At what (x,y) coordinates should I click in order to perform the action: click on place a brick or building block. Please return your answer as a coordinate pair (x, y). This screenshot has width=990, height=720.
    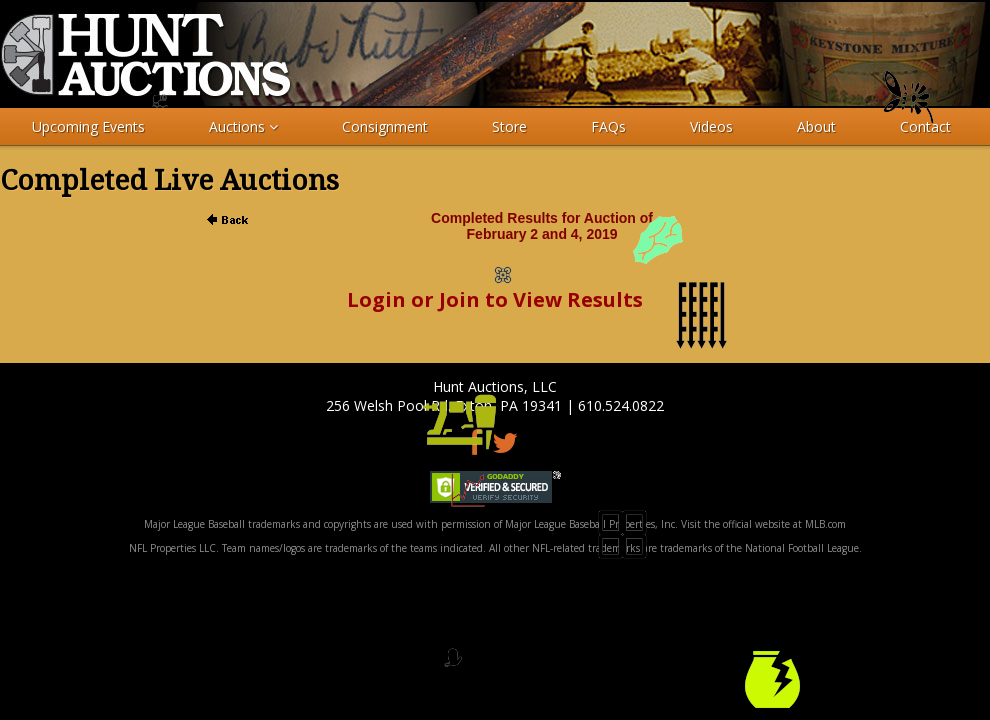
    Looking at the image, I should click on (622, 534).